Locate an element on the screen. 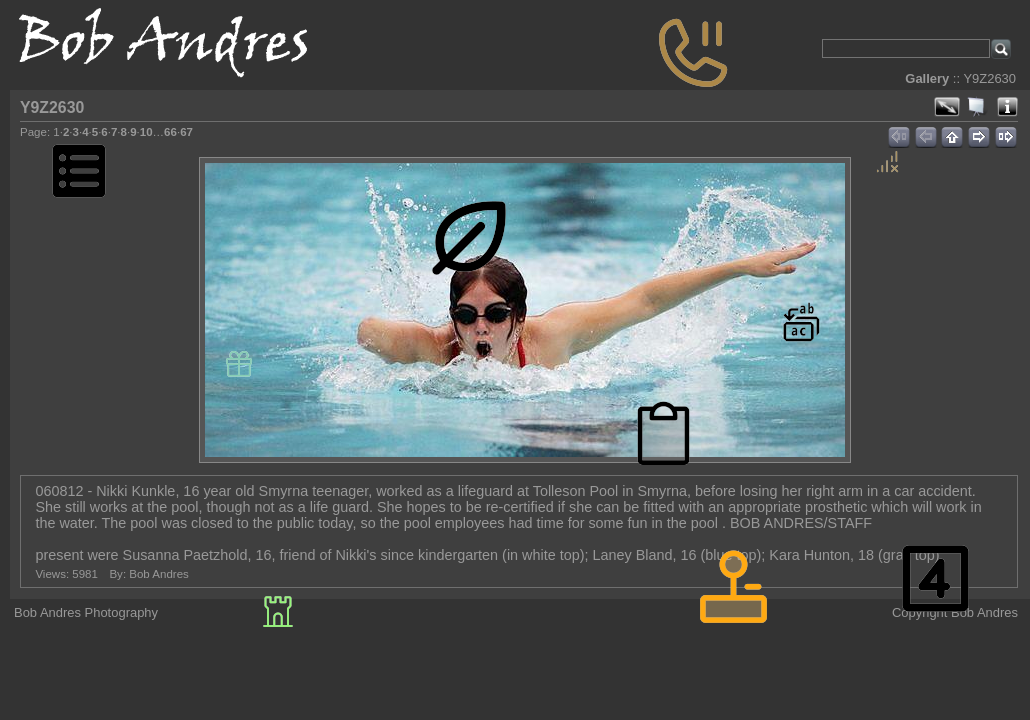  access gifts or rewards is located at coordinates (239, 365).